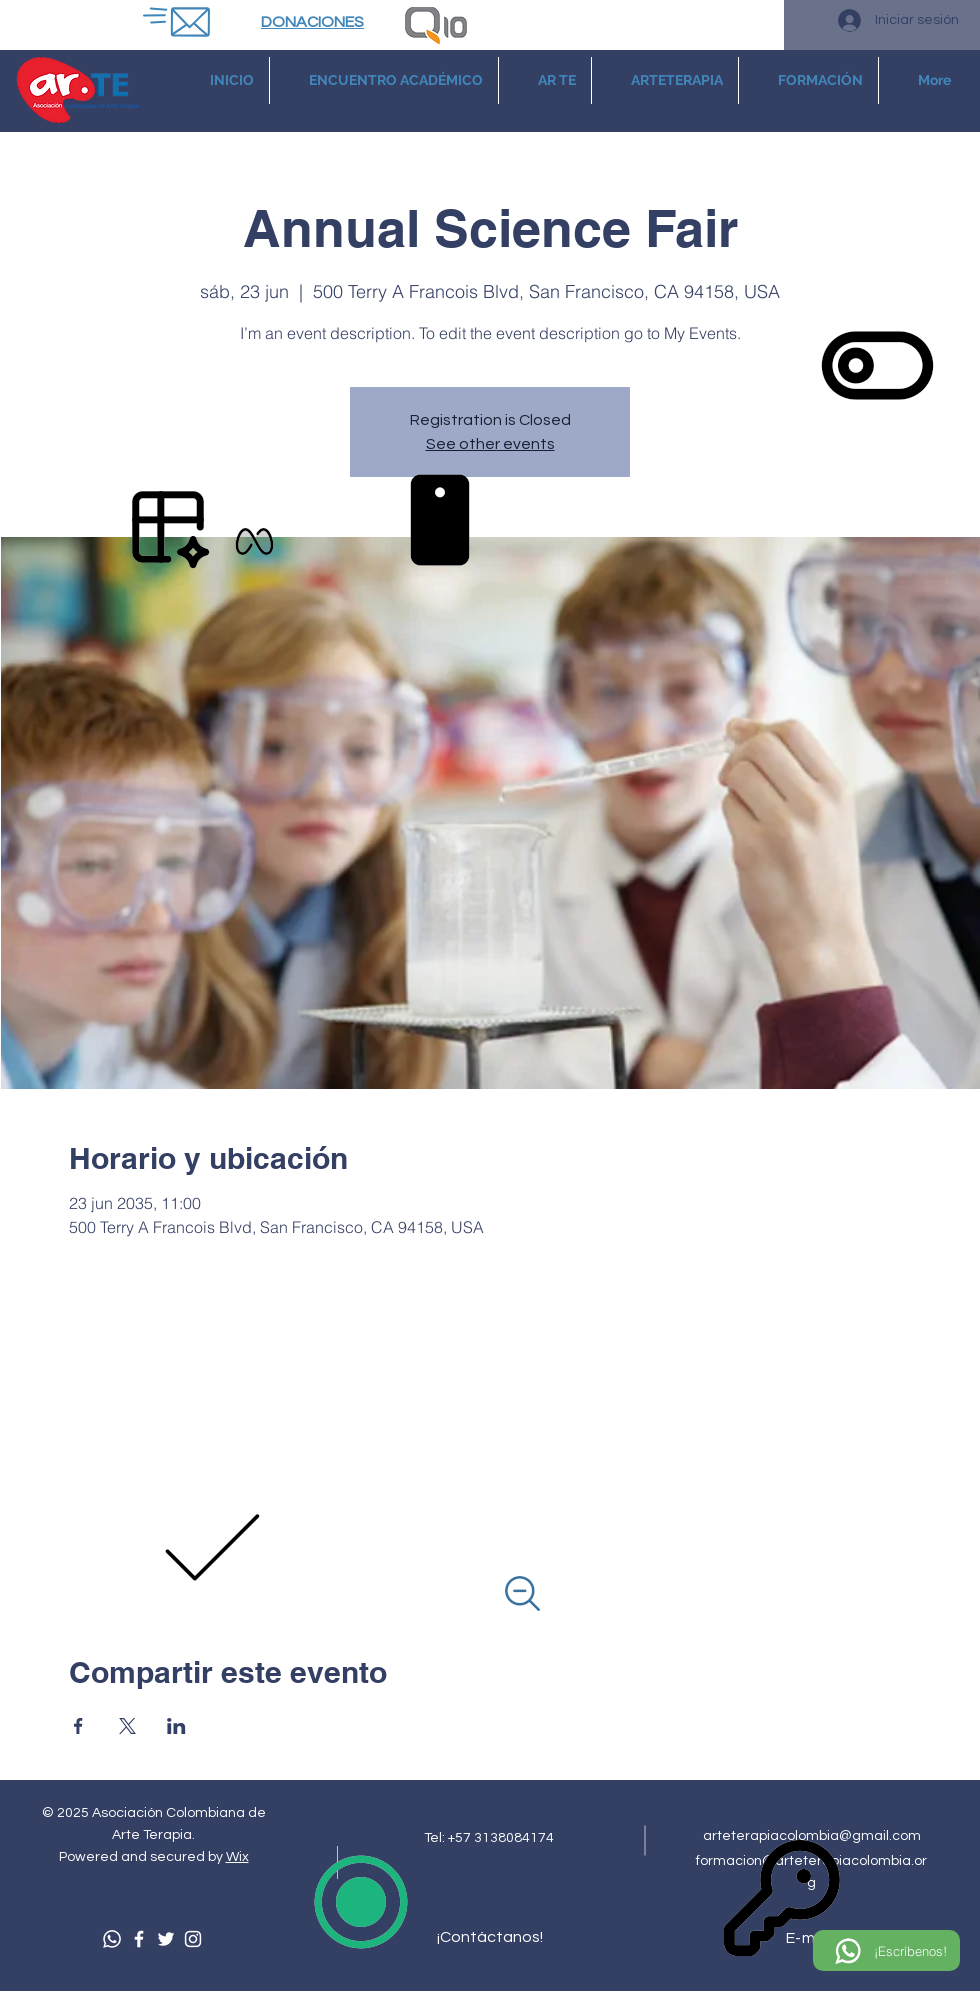  I want to click on access security or authentication settings, so click(782, 1898).